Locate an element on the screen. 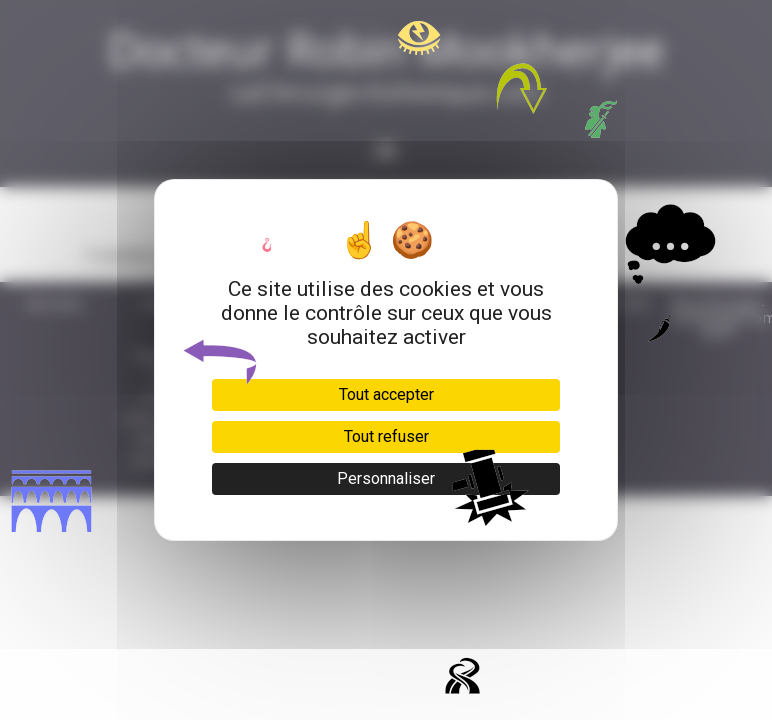 The width and height of the screenshot is (772, 720). undo or revert last action is located at coordinates (521, 88).